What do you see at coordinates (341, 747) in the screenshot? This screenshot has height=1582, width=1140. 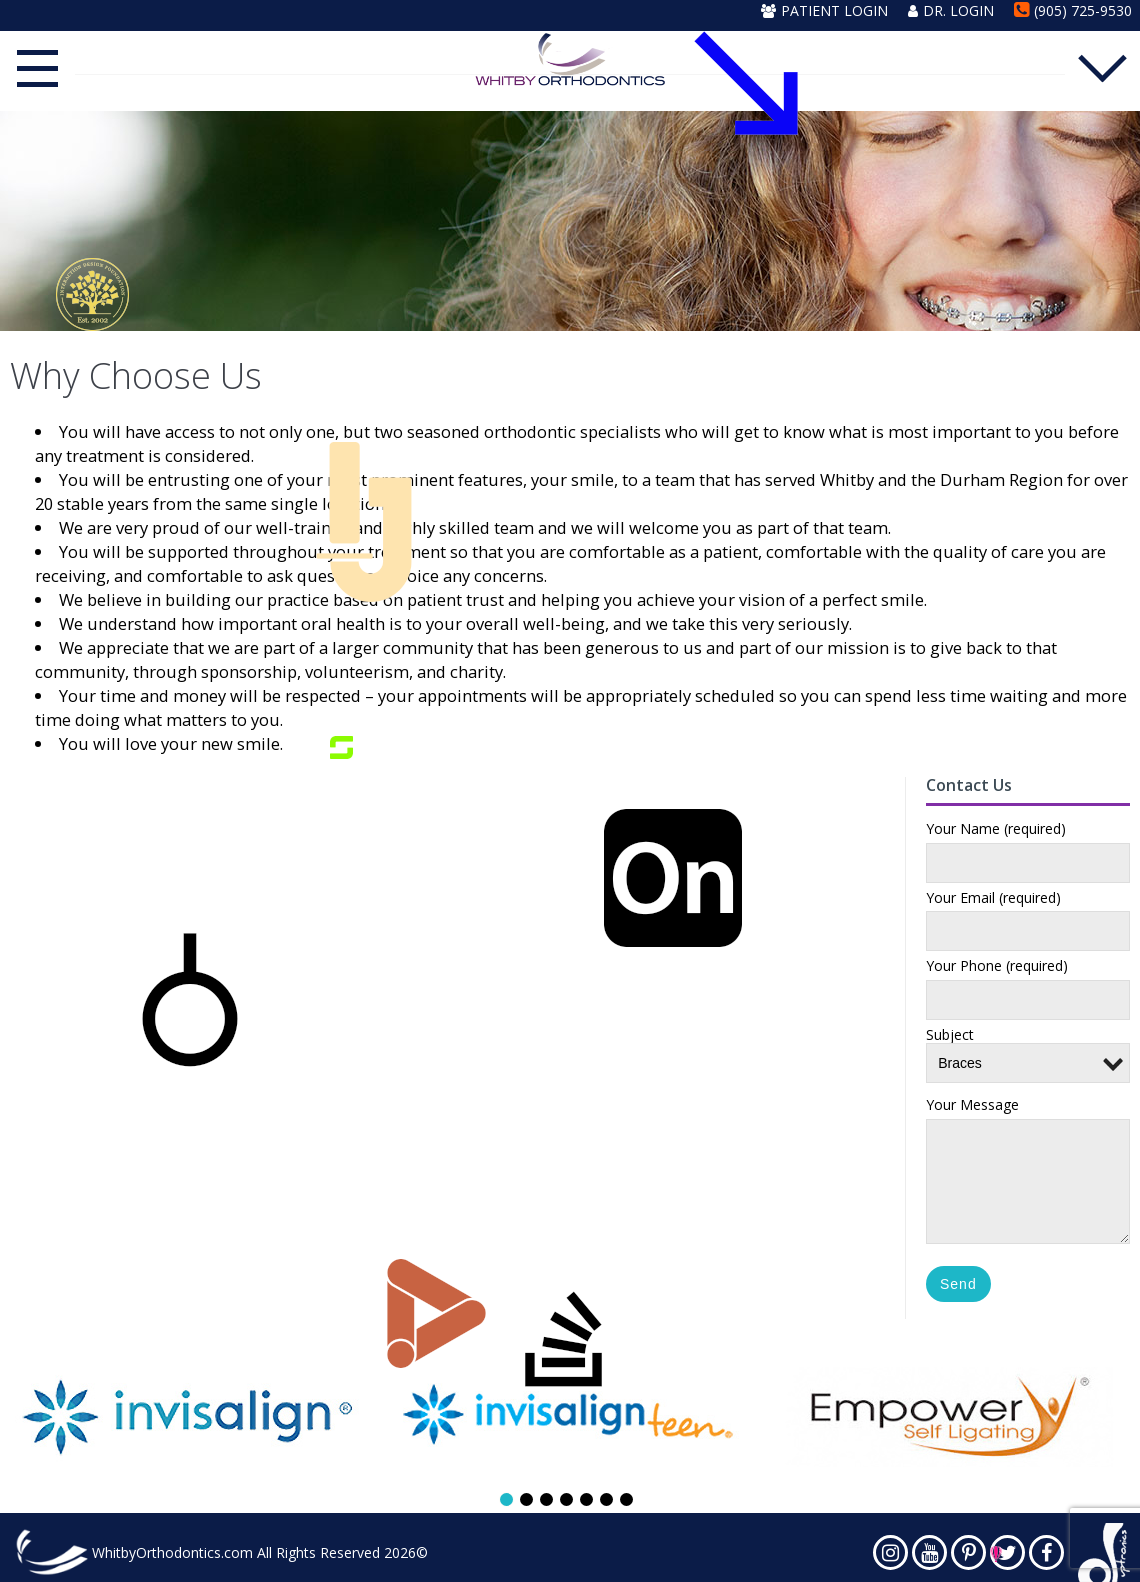 I see `start.gg logo` at bounding box center [341, 747].